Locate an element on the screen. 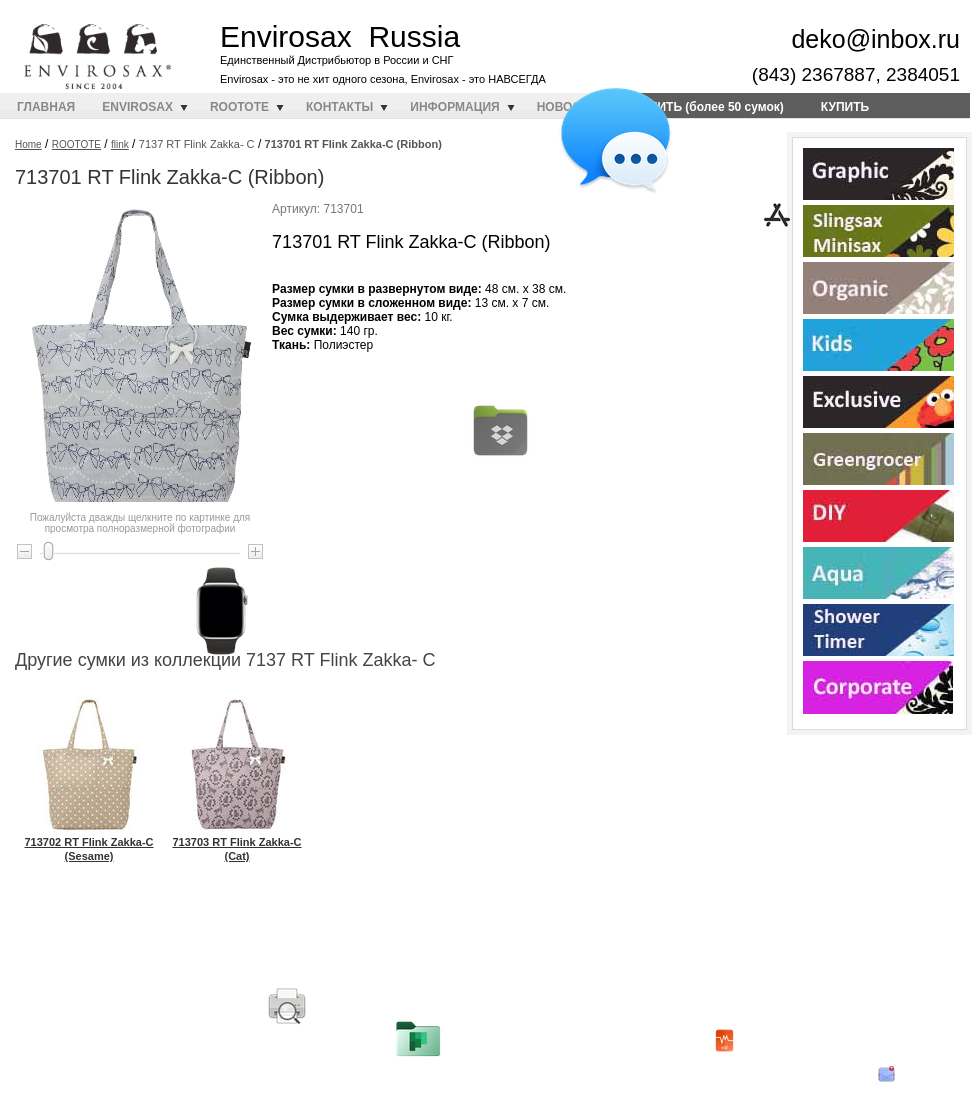  open microsoft planner files folder is located at coordinates (418, 1040).